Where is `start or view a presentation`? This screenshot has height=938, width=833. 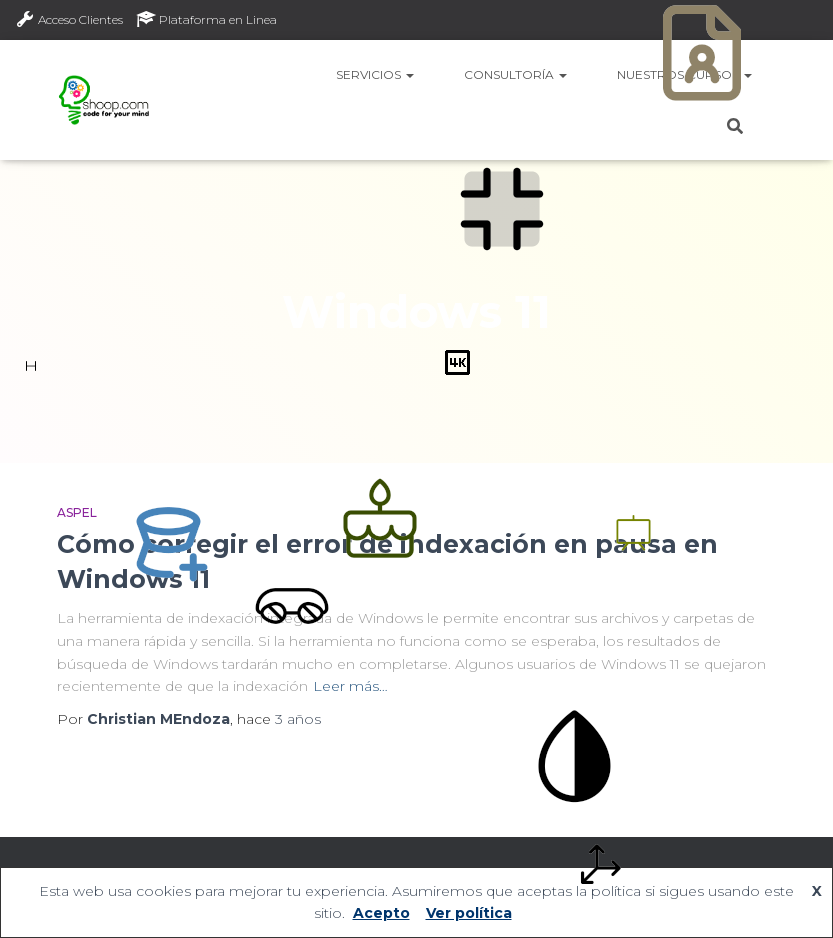 start or view a presentation is located at coordinates (633, 533).